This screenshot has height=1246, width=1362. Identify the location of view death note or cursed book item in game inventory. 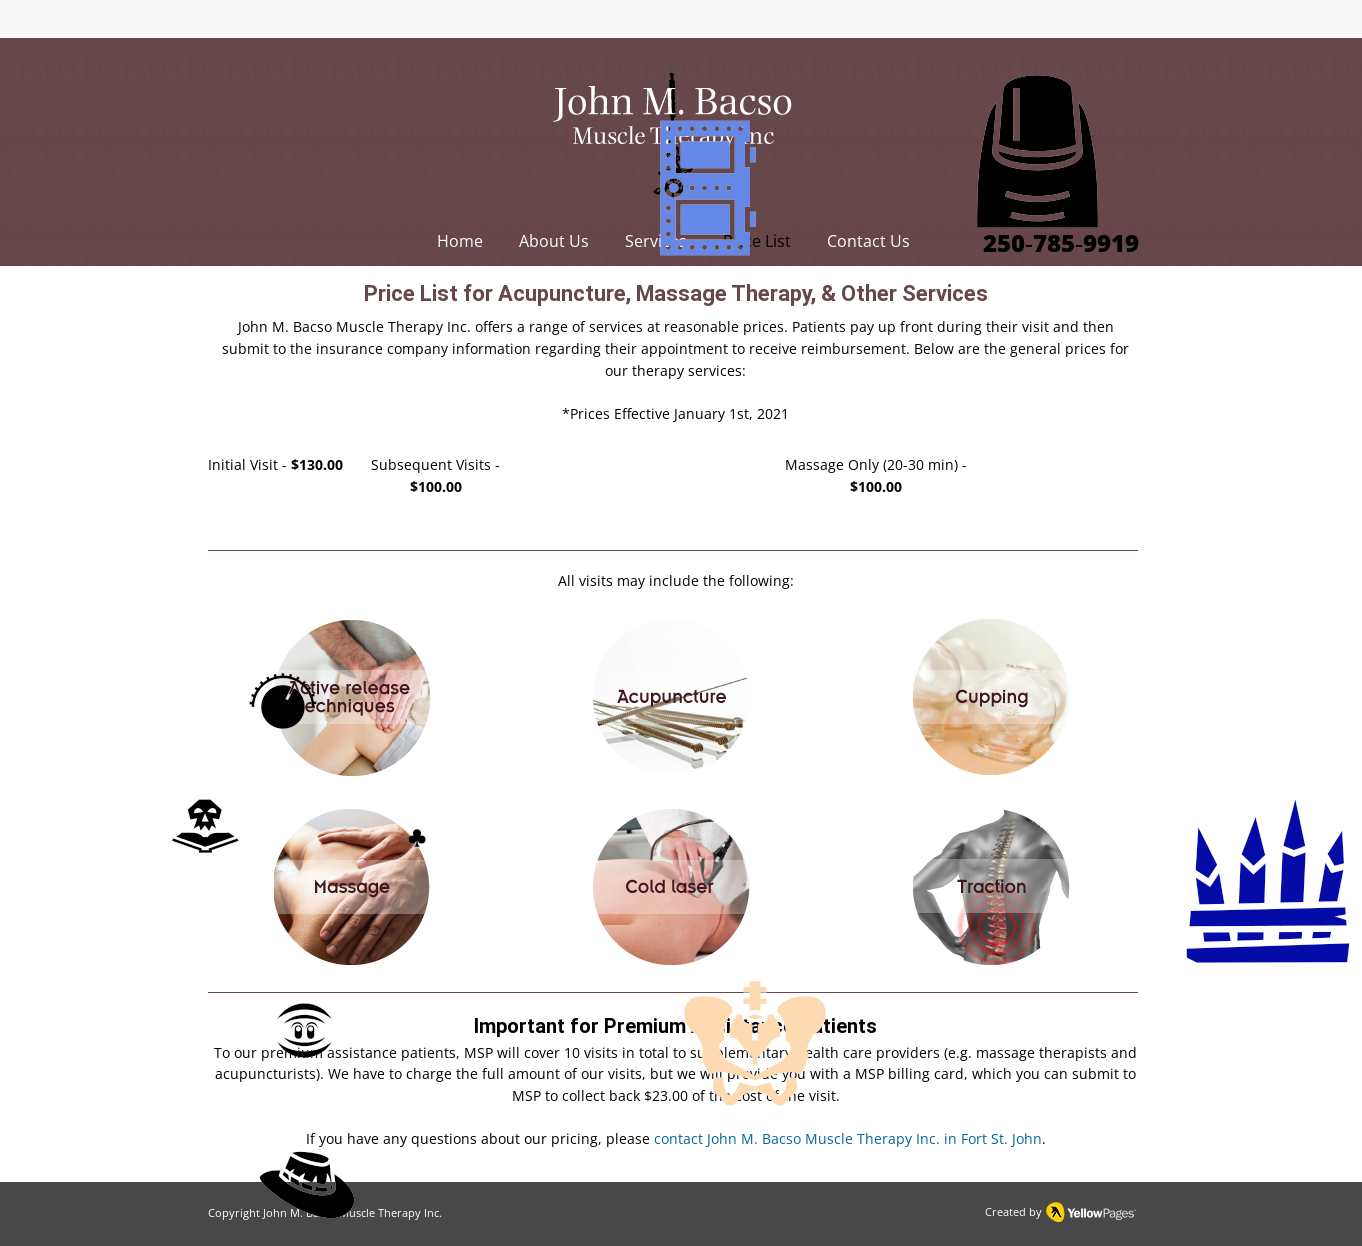
(205, 828).